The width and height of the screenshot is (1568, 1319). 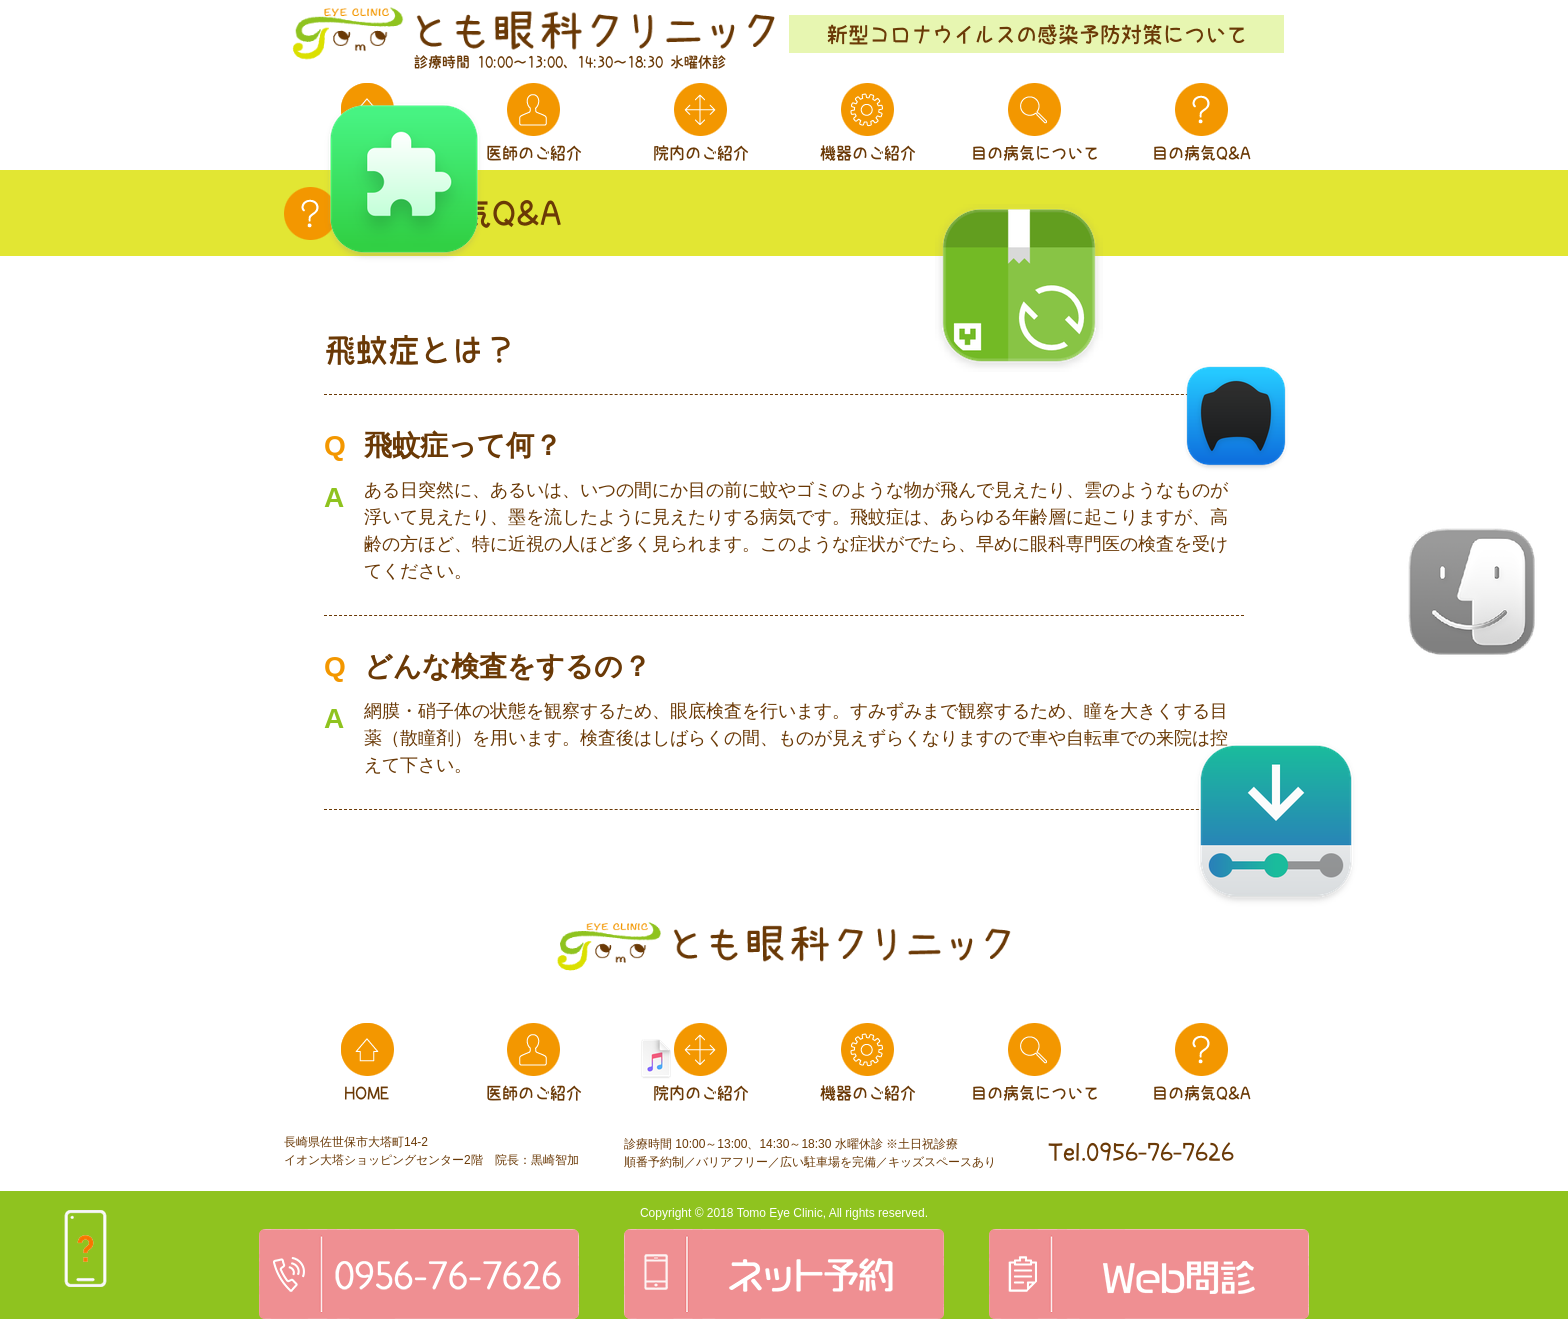 What do you see at coordinates (85, 1248) in the screenshot?
I see `indicates smartphone is disconnected or unpaired` at bounding box center [85, 1248].